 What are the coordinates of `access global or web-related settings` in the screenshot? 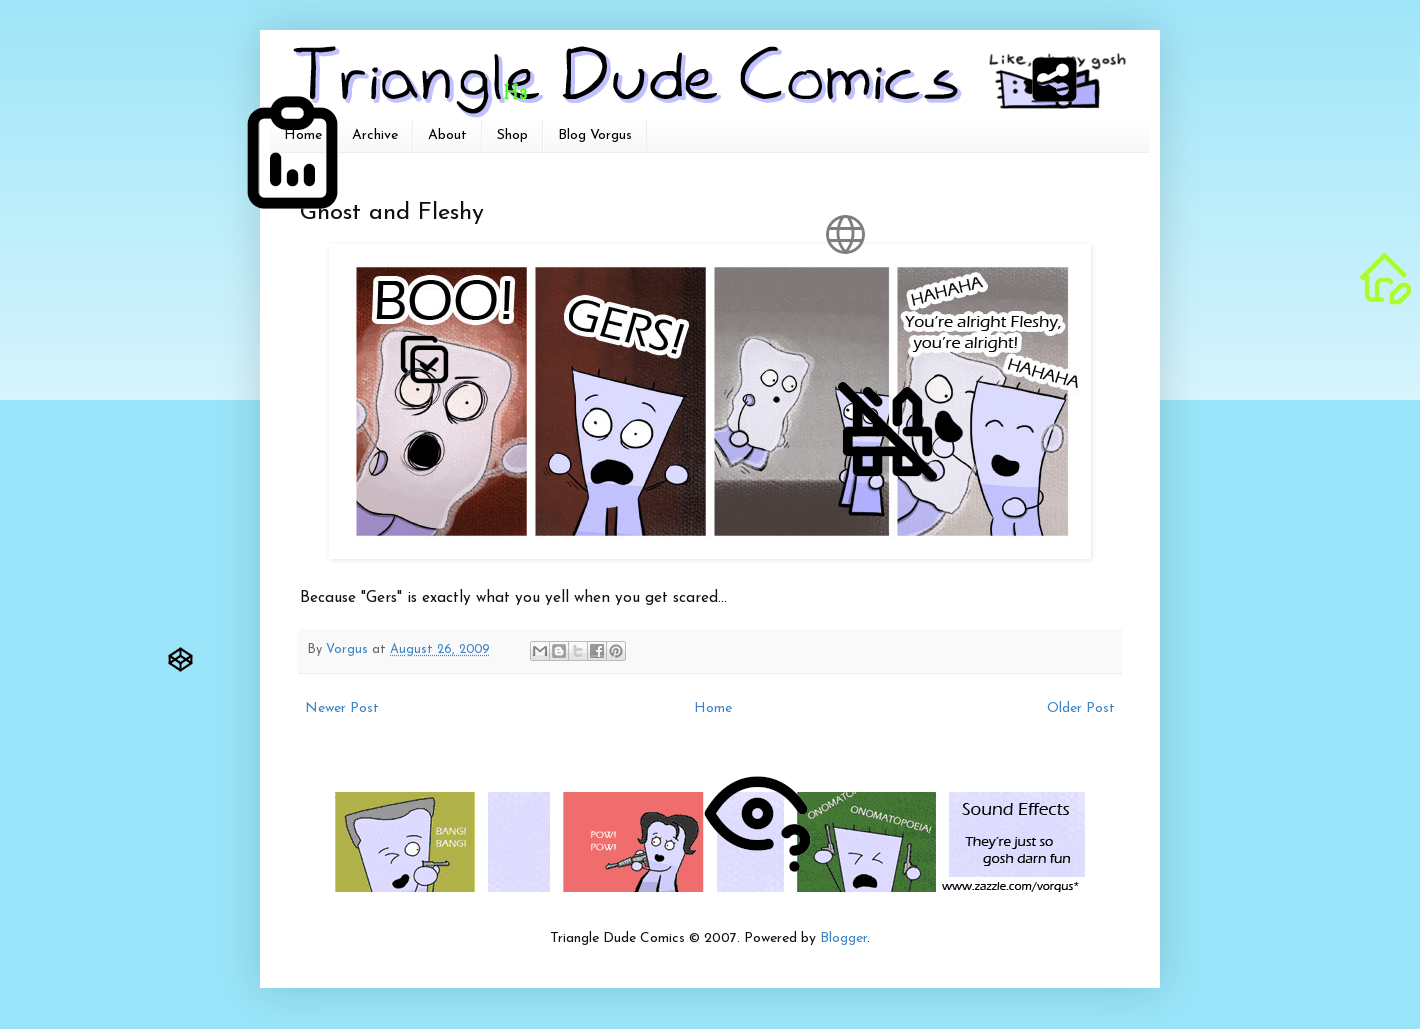 It's located at (844, 236).